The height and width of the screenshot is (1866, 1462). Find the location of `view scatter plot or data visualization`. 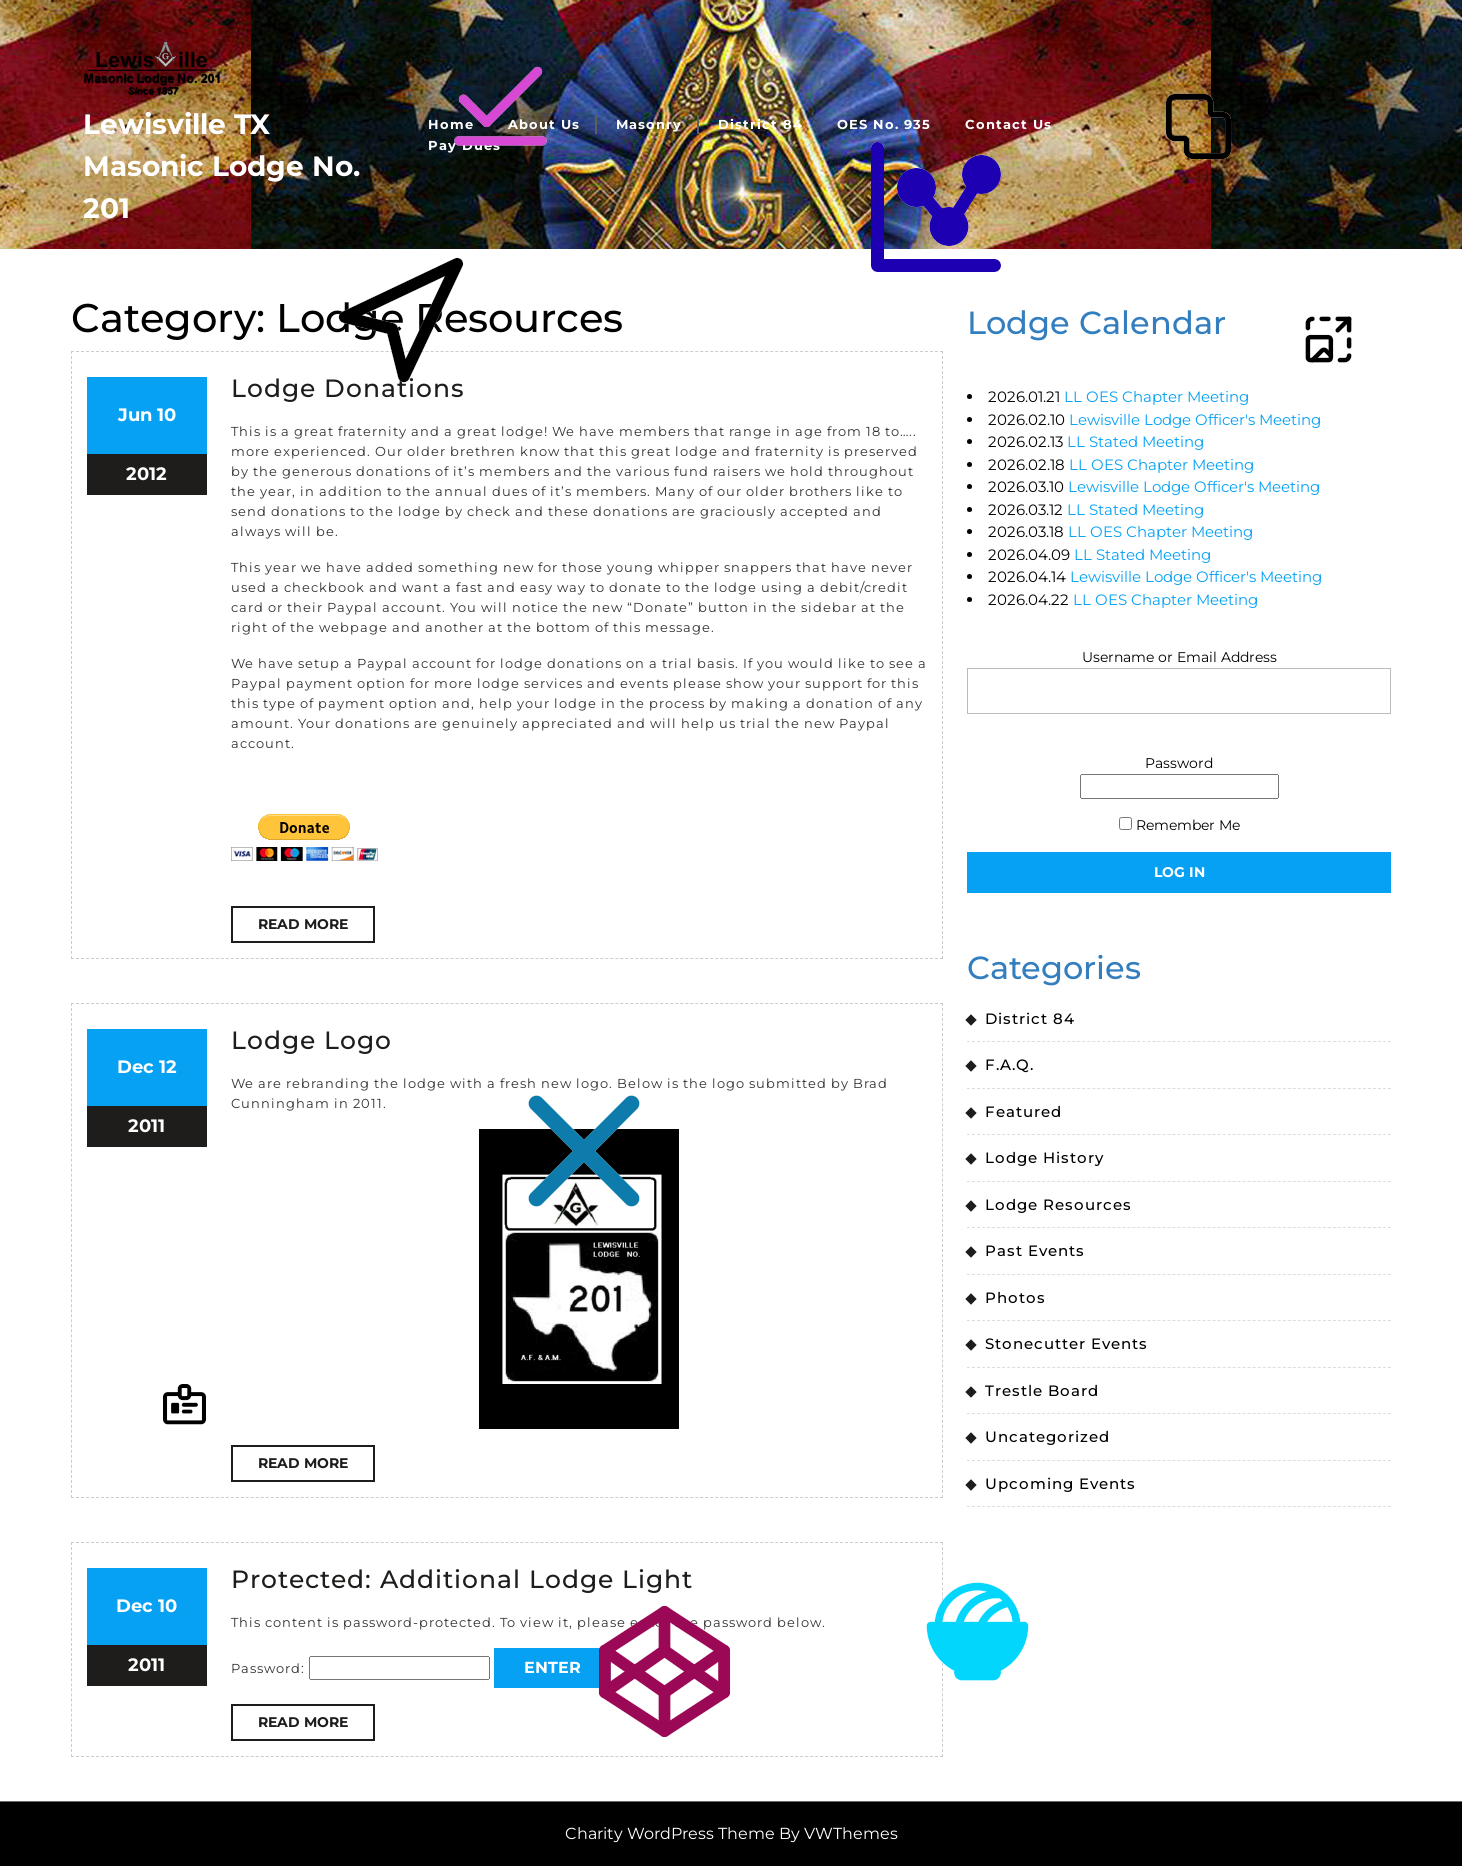

view scatter plot or data visualization is located at coordinates (936, 207).